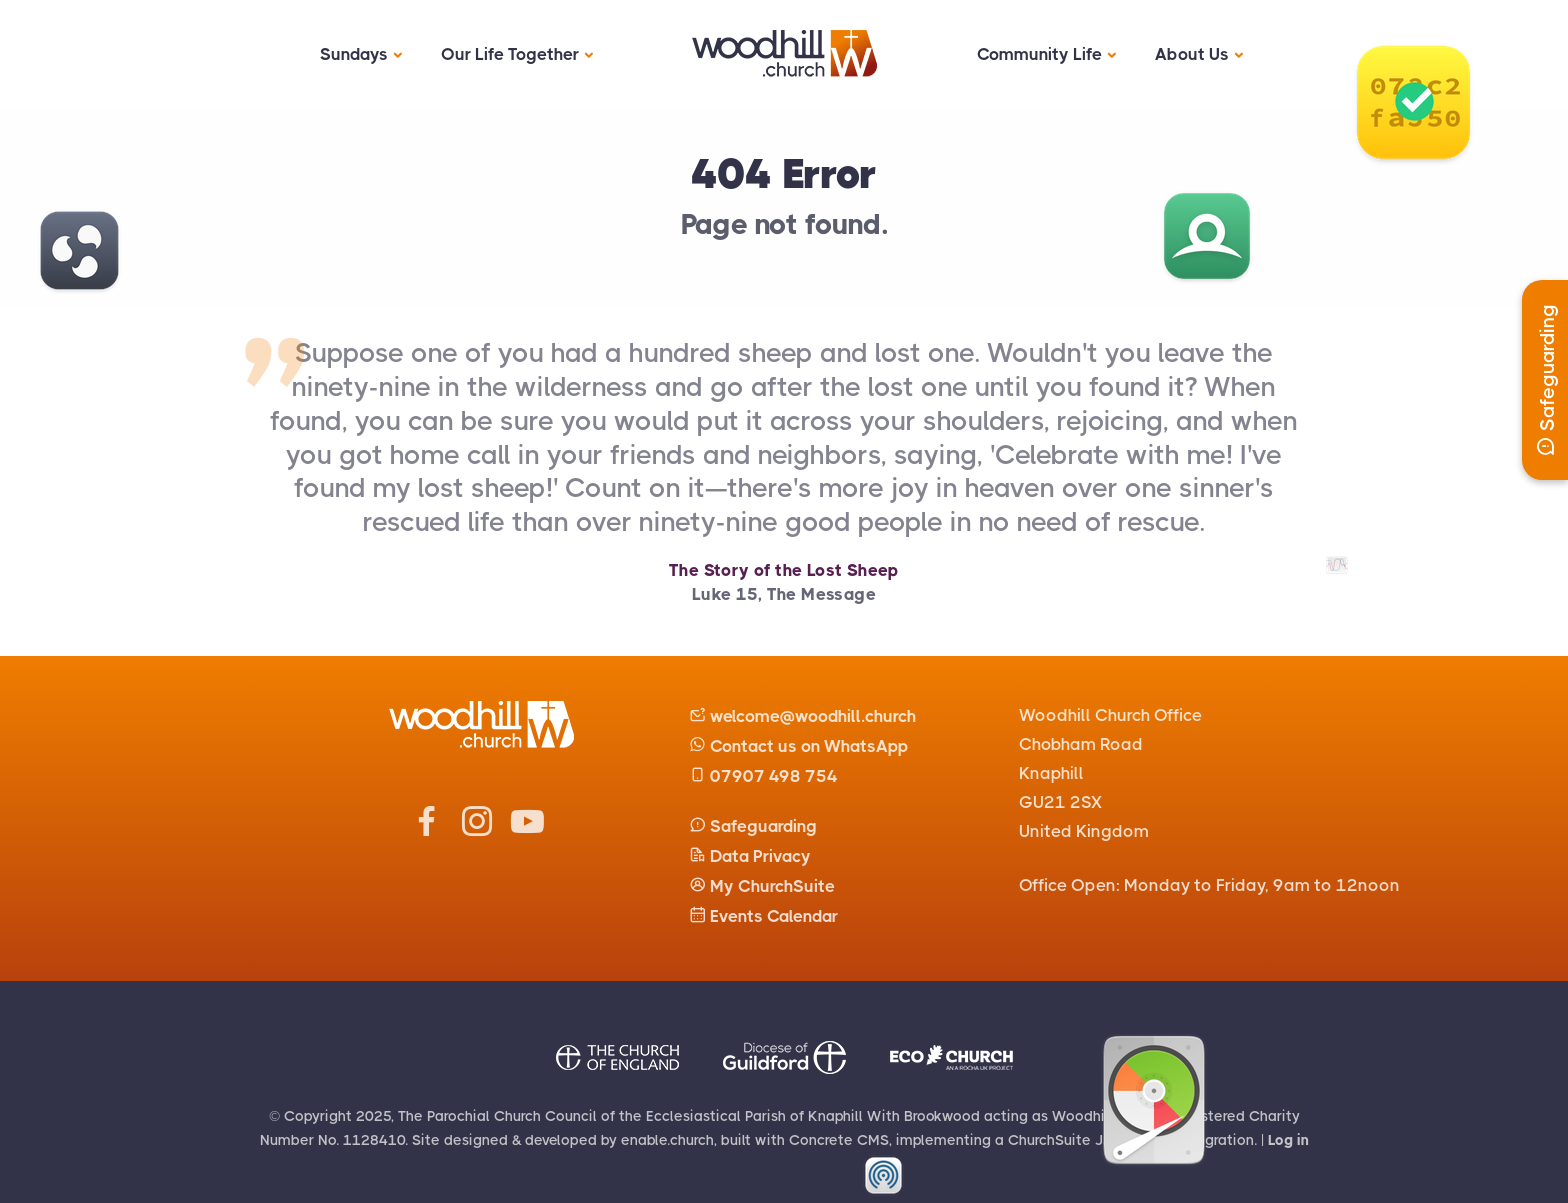  Describe the element at coordinates (1413, 102) in the screenshot. I see `open collision hash verification app` at that location.